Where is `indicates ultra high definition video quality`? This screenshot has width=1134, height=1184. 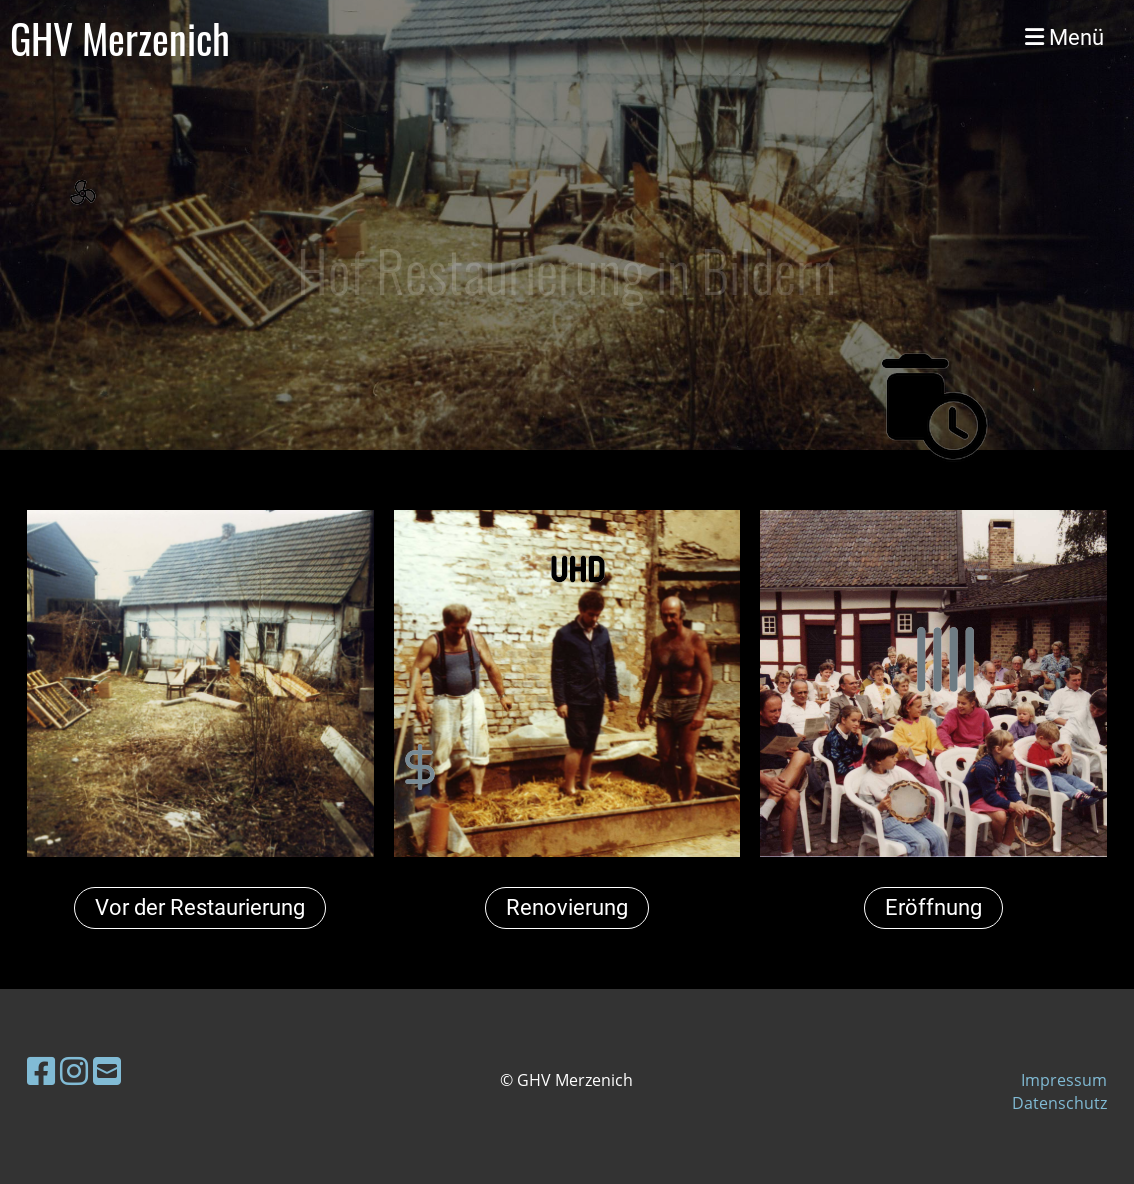 indicates ultra high definition video quality is located at coordinates (578, 569).